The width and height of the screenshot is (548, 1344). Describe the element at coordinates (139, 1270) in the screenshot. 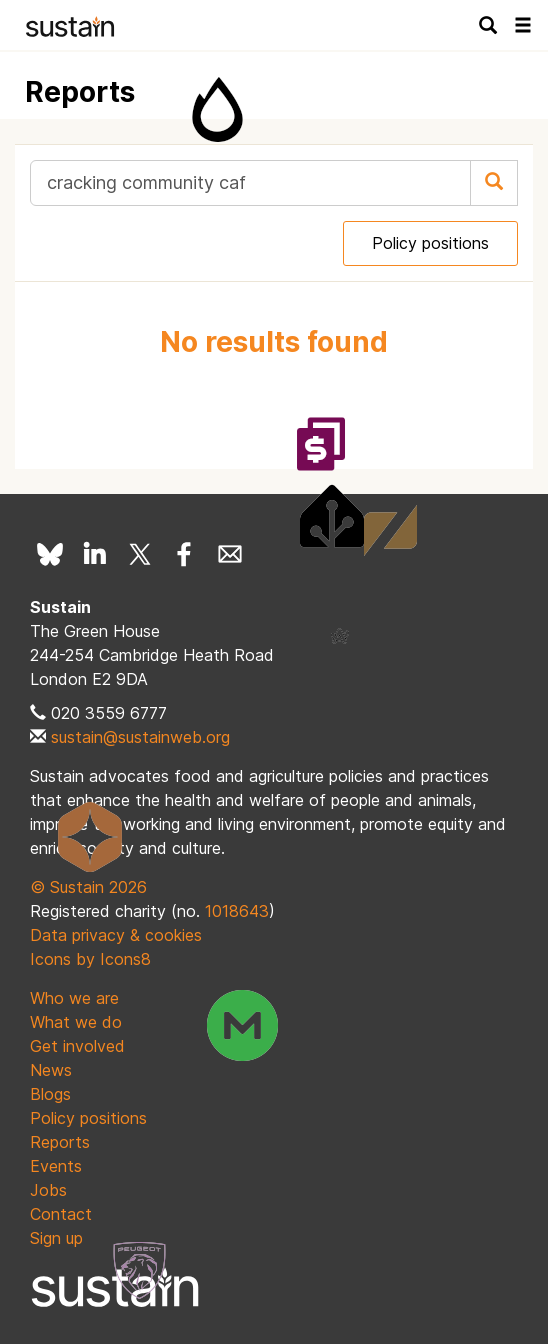

I see `Peugeot brand logo` at that location.